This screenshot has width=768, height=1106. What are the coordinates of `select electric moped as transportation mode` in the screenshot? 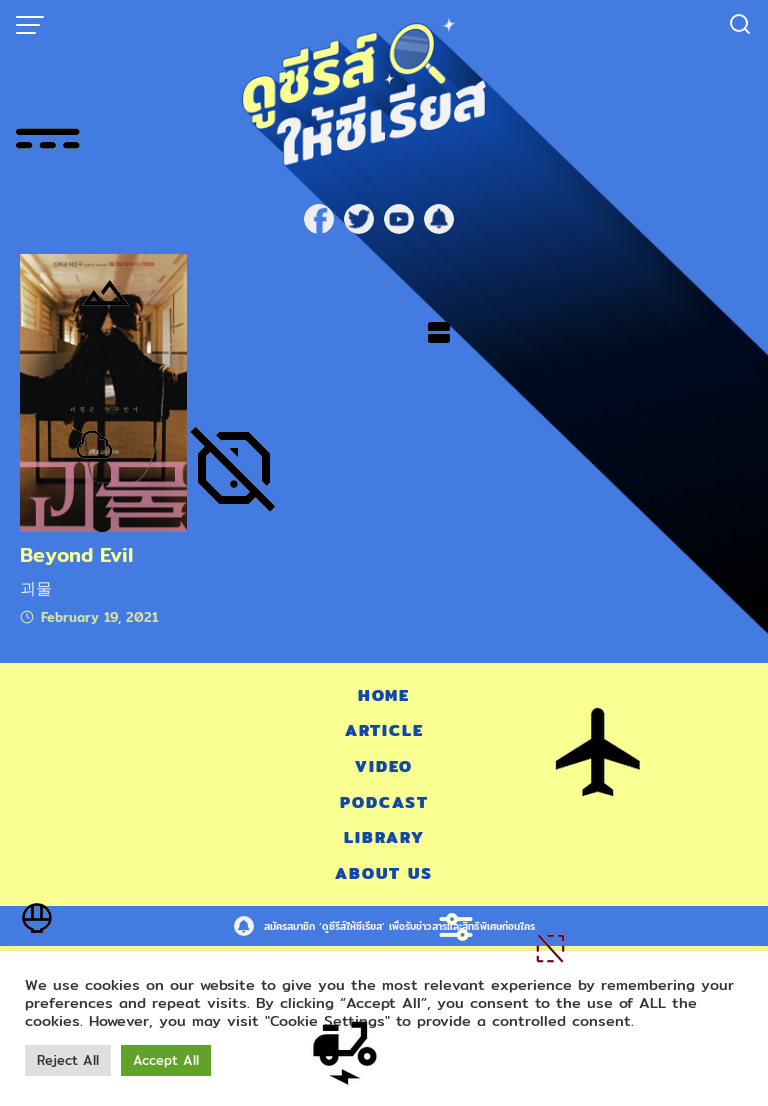 It's located at (345, 1050).